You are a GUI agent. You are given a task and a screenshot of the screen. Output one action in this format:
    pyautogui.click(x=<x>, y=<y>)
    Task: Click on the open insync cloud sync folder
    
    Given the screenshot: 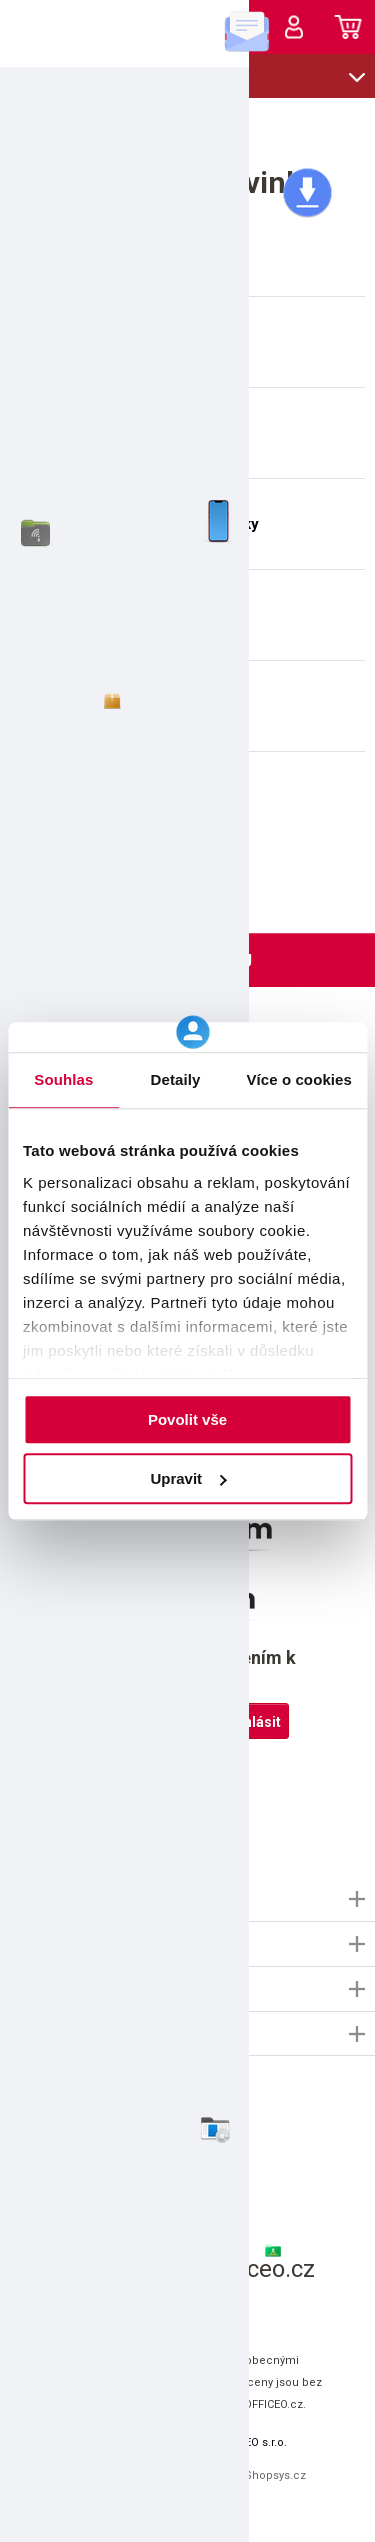 What is the action you would take?
    pyautogui.click(x=35, y=532)
    